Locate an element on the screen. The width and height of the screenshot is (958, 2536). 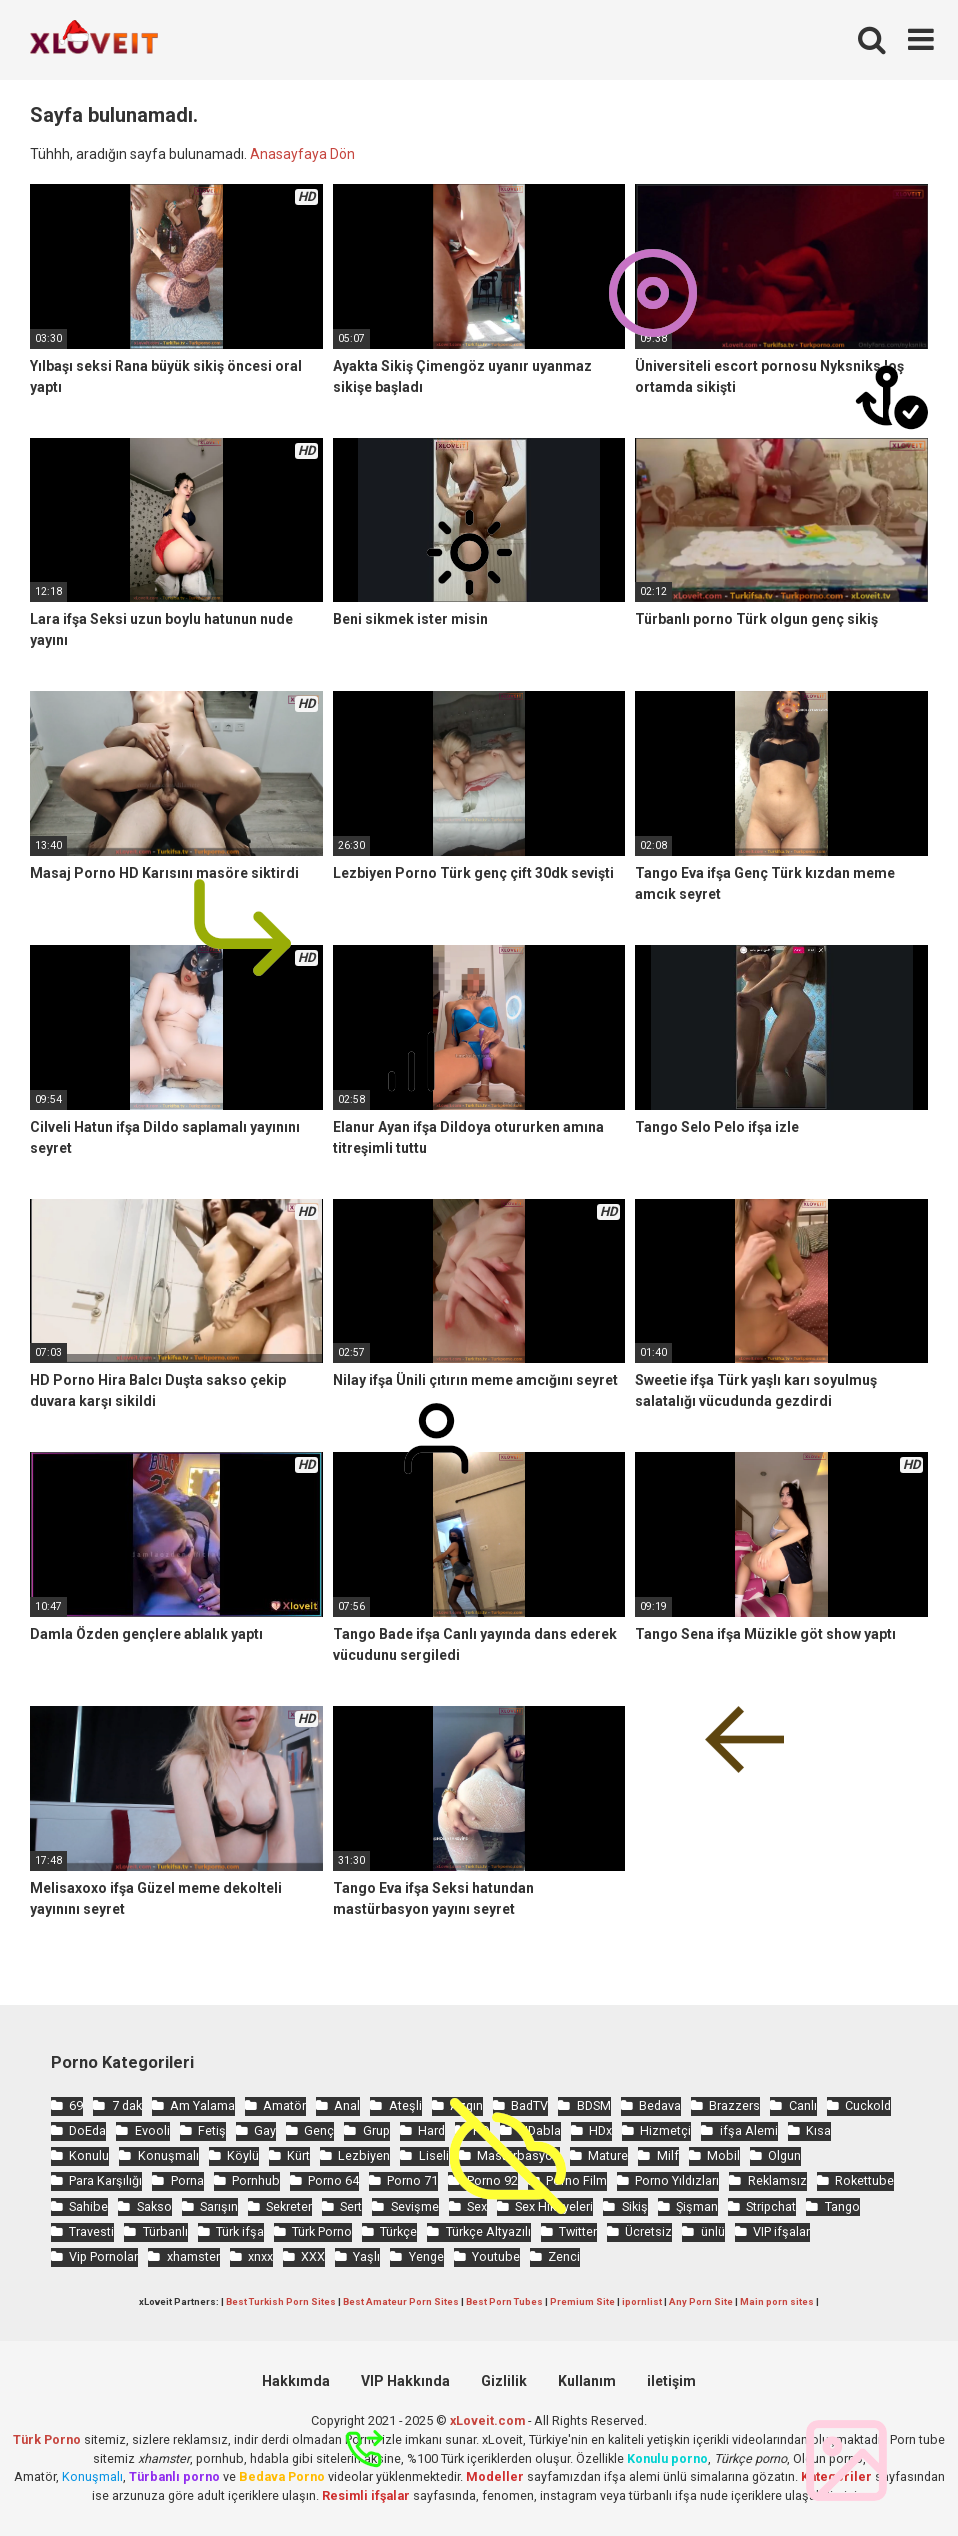
view your profile is located at coordinates (436, 1438).